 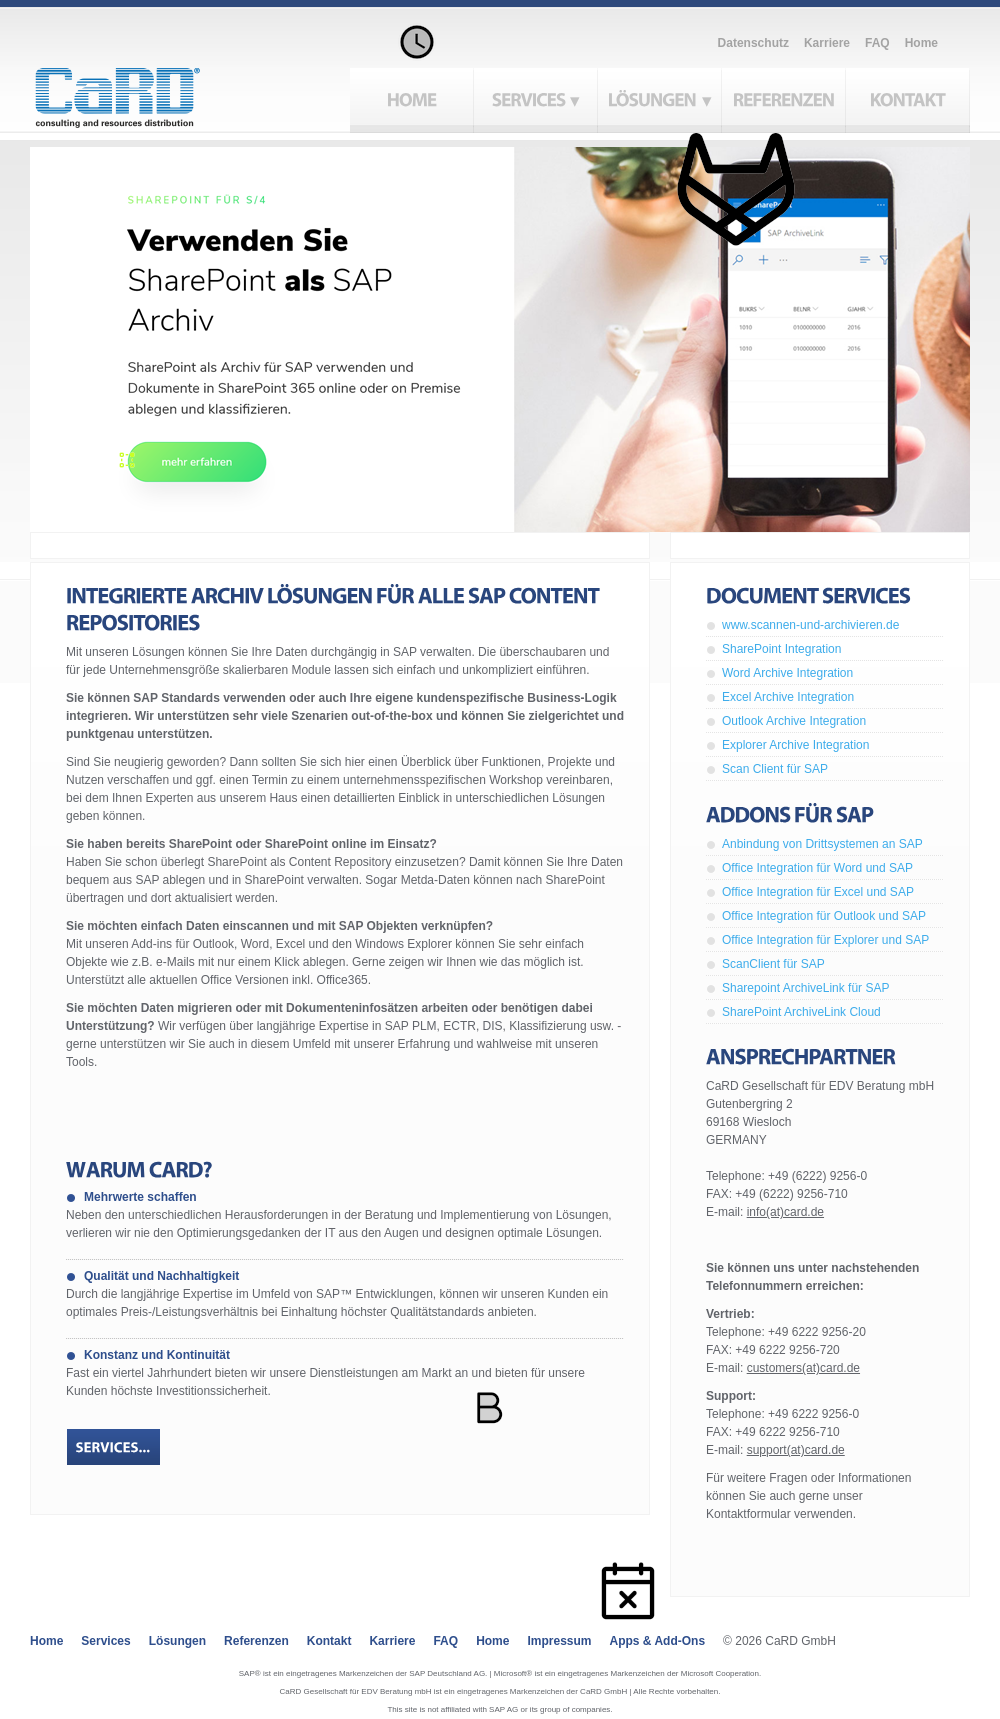 What do you see at coordinates (127, 460) in the screenshot?
I see `set transform anchor to top-right corner` at bounding box center [127, 460].